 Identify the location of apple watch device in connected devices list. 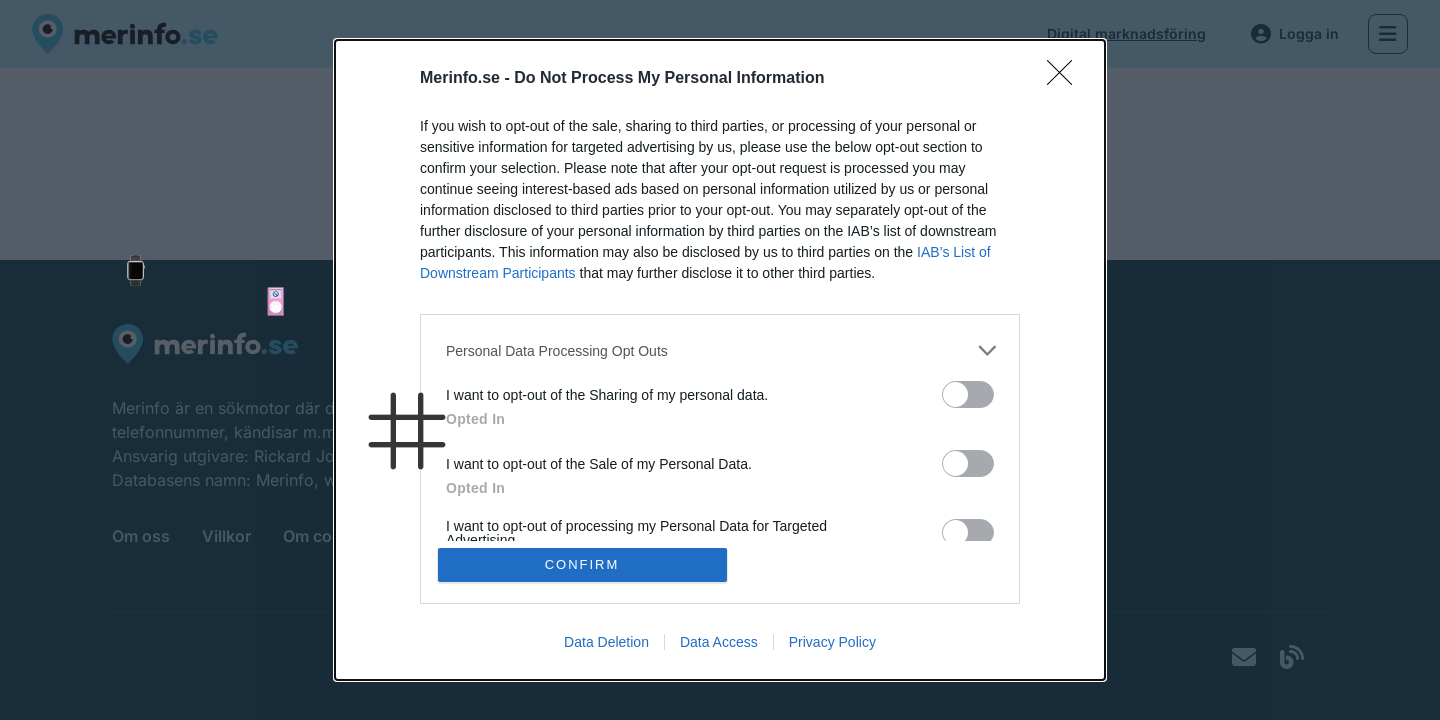
(135, 270).